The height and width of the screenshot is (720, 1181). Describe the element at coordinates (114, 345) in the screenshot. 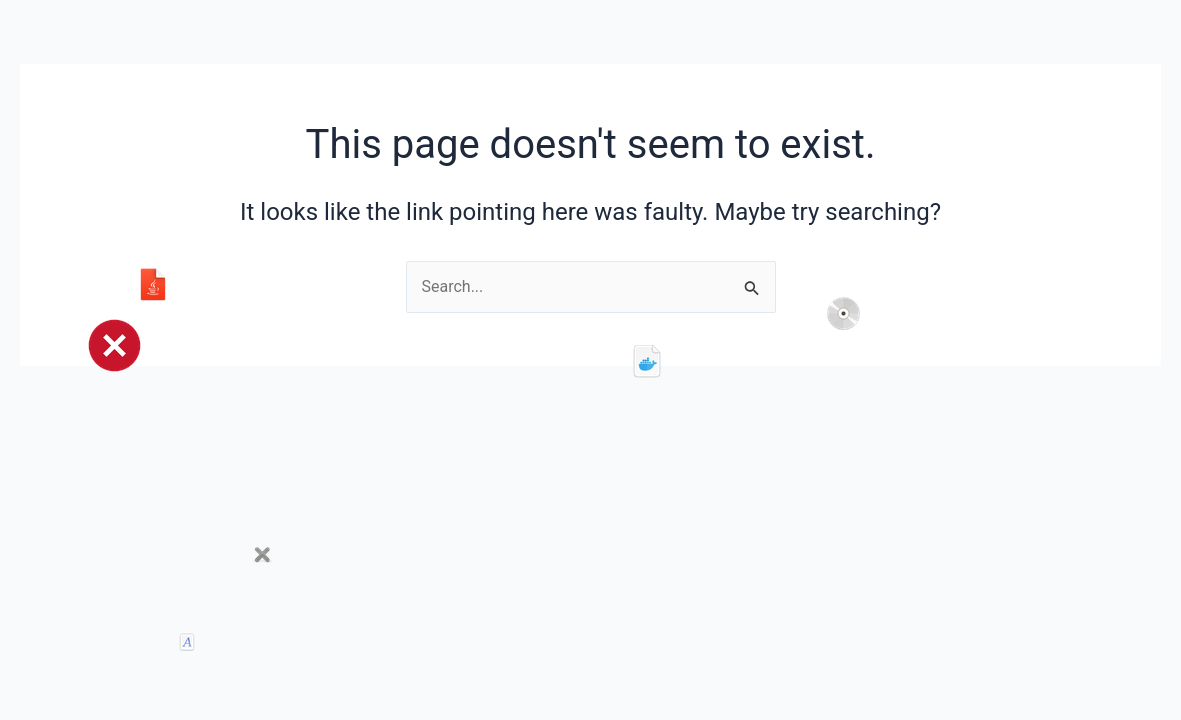

I see `dismiss or close a dialog` at that location.